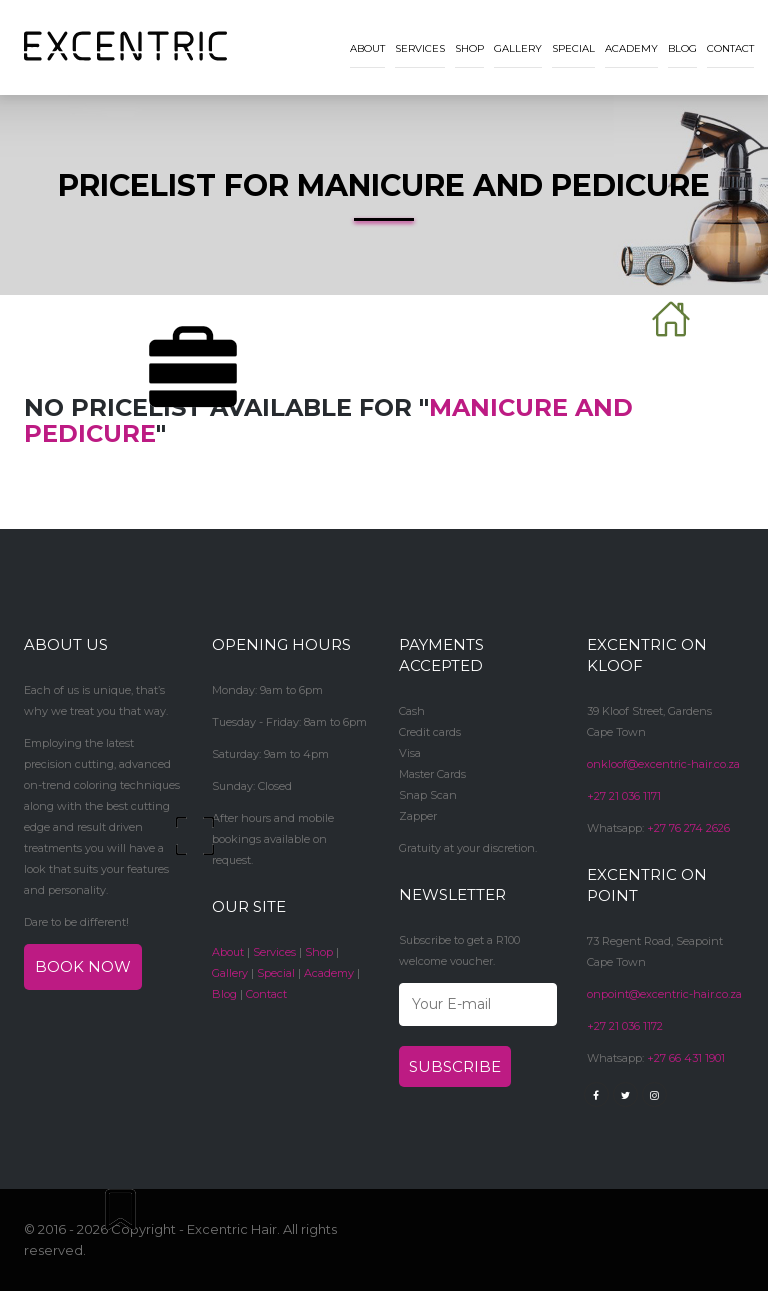 The height and width of the screenshot is (1291, 768). Describe the element at coordinates (193, 370) in the screenshot. I see `access work or business documents` at that location.